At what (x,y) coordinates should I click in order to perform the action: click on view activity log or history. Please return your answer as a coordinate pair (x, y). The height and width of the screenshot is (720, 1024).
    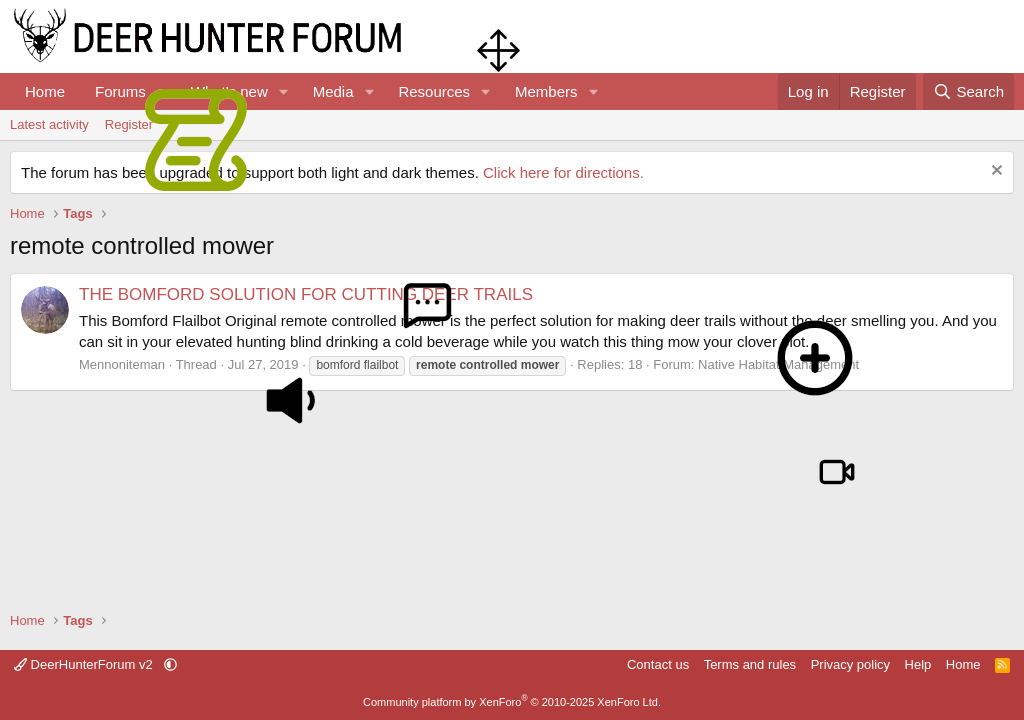
    Looking at the image, I should click on (196, 140).